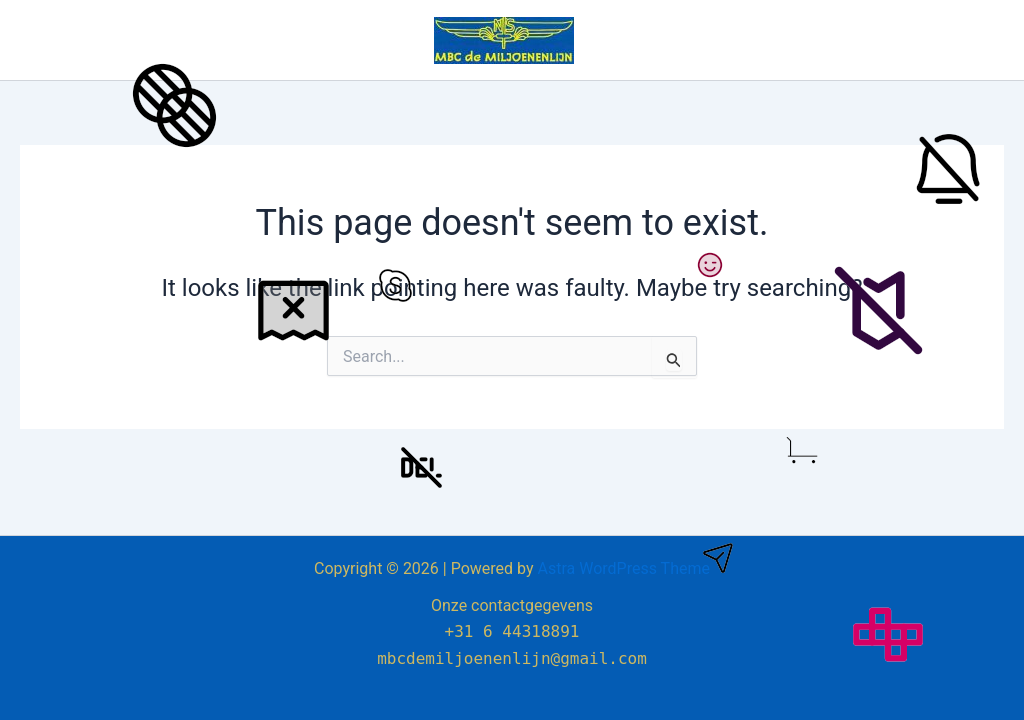  Describe the element at coordinates (878, 310) in the screenshot. I see `disable badge notifications` at that location.